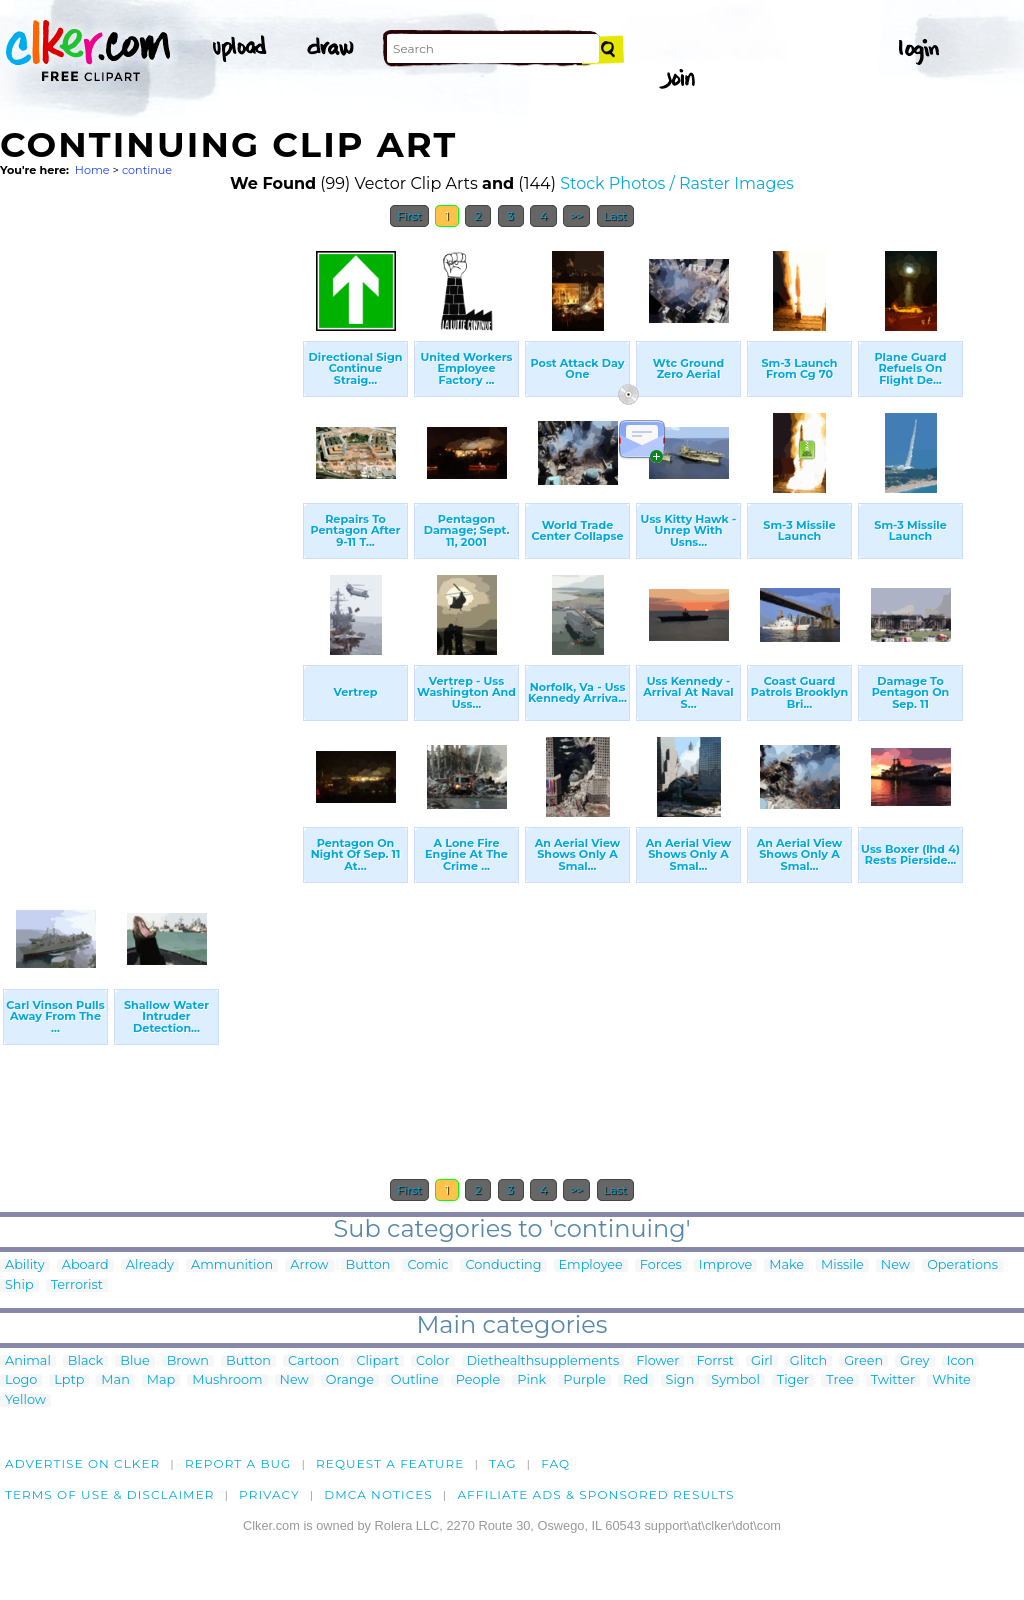 This screenshot has width=1024, height=1600. I want to click on indicates a blu-ray disc drive or media, so click(628, 394).